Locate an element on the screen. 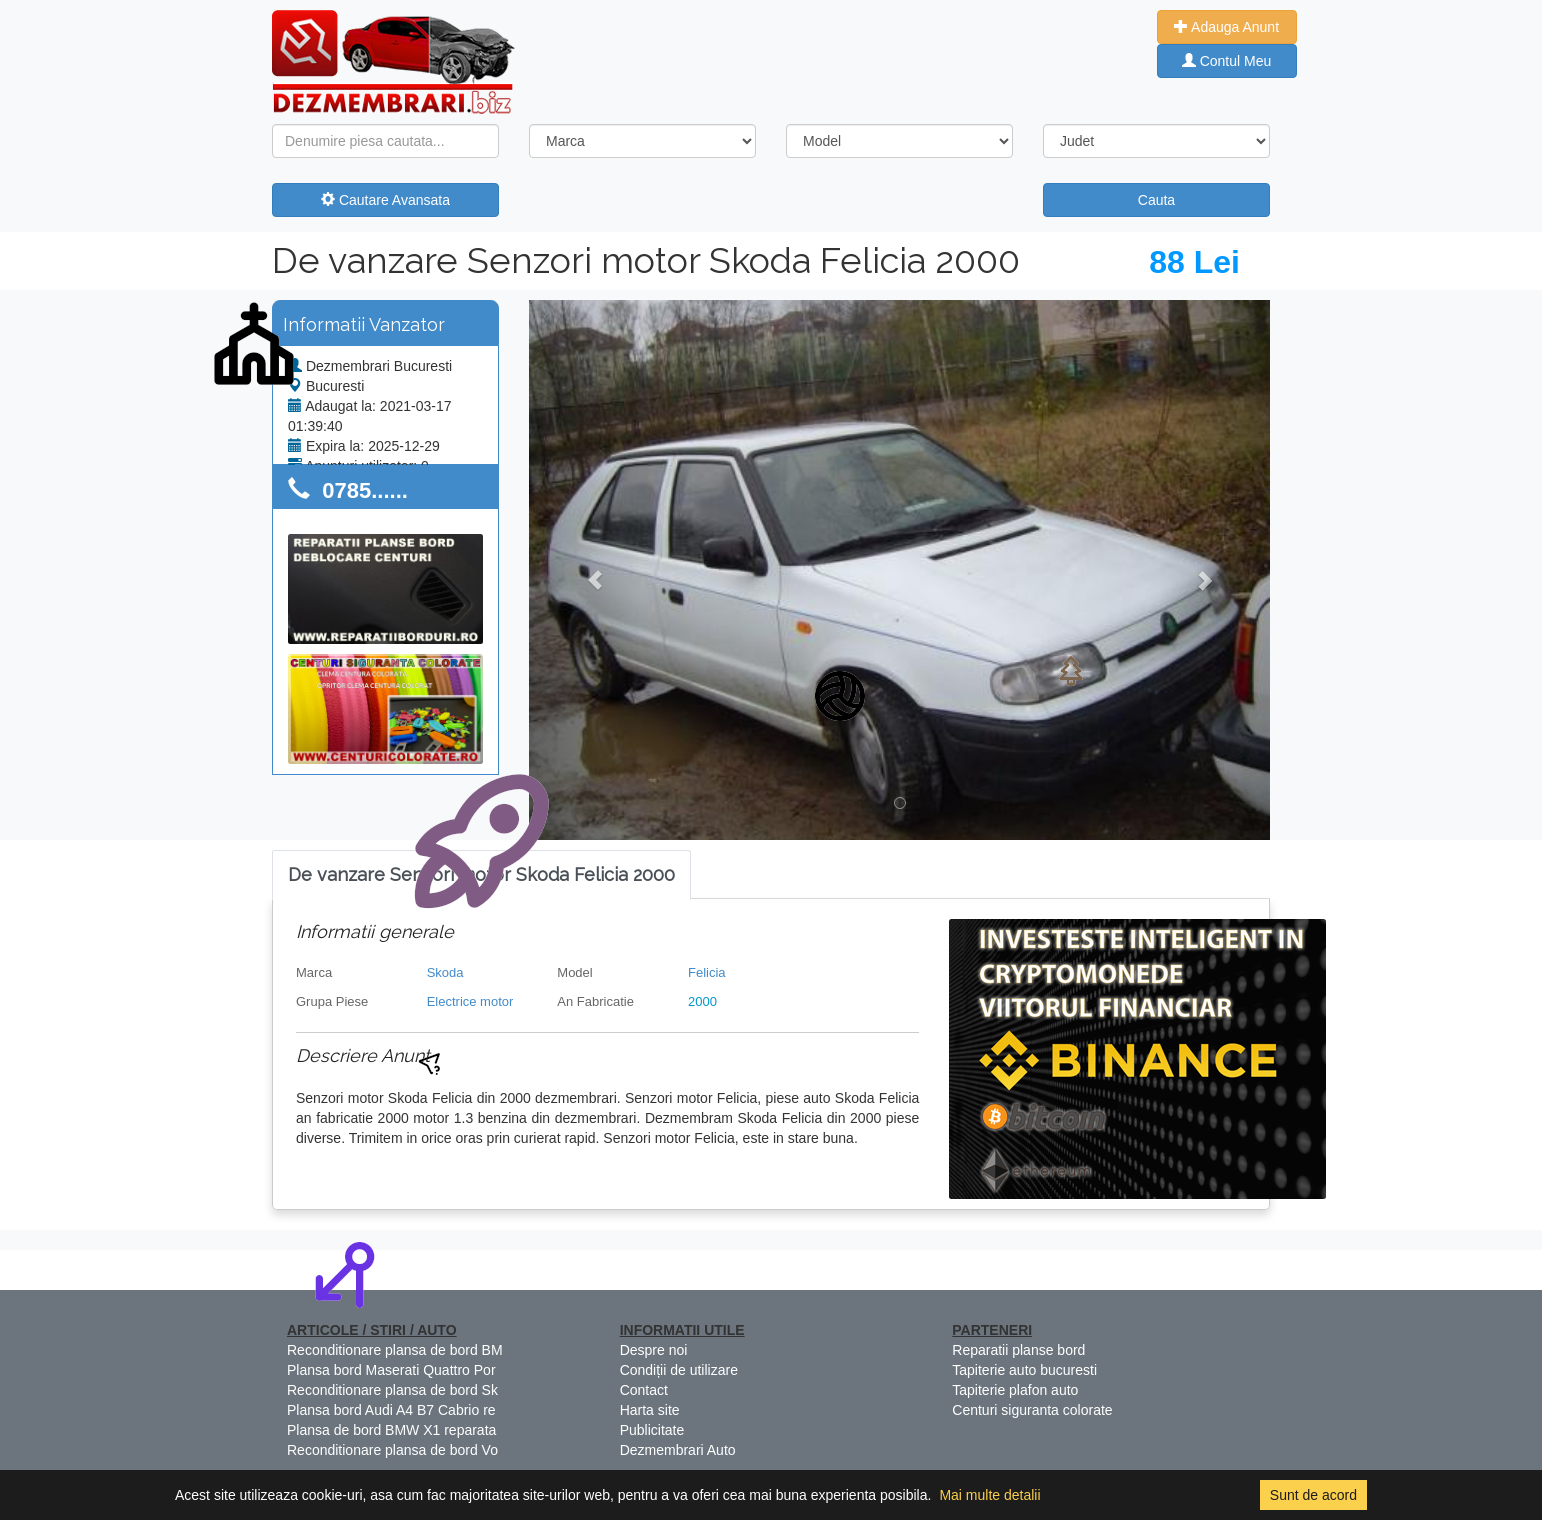 This screenshot has width=1542, height=1520. unknown or unconfirmed location is located at coordinates (429, 1063).